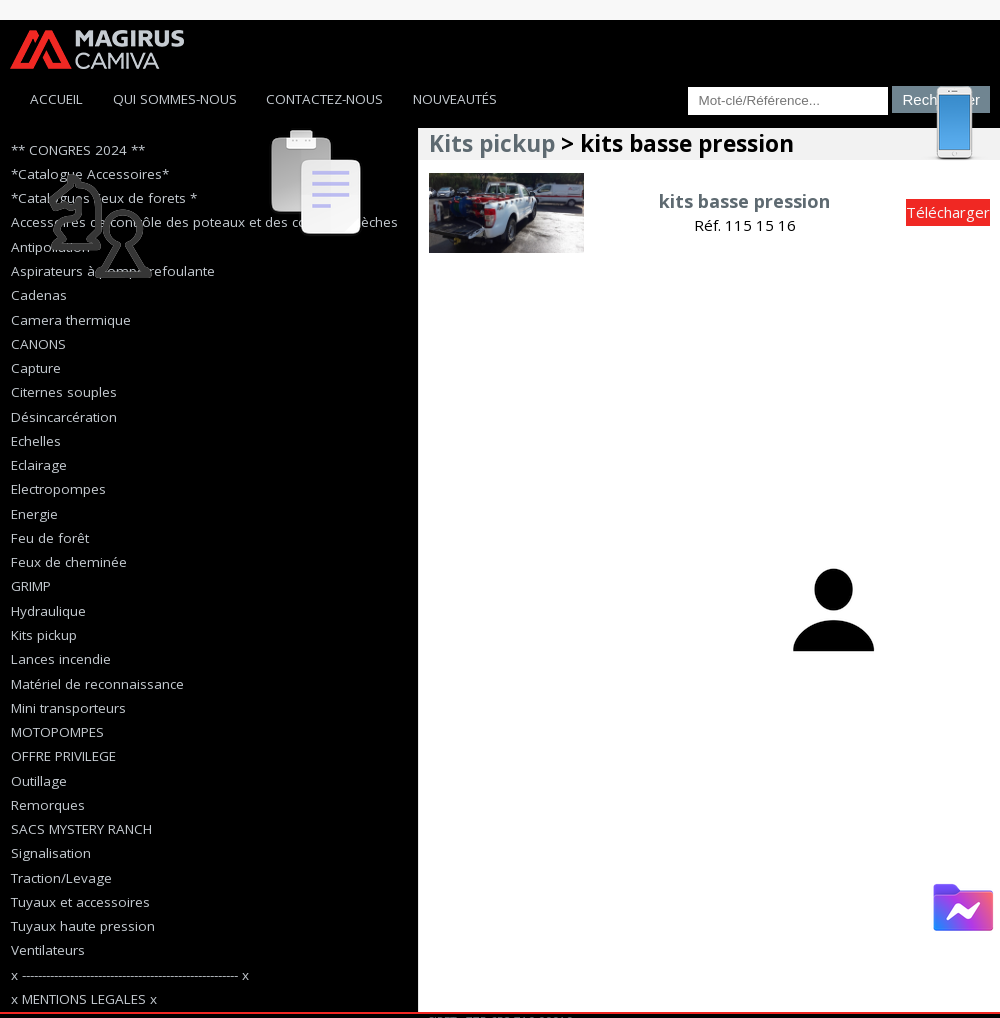 The image size is (1000, 1018). What do you see at coordinates (833, 609) in the screenshot?
I see `view user profile` at bounding box center [833, 609].